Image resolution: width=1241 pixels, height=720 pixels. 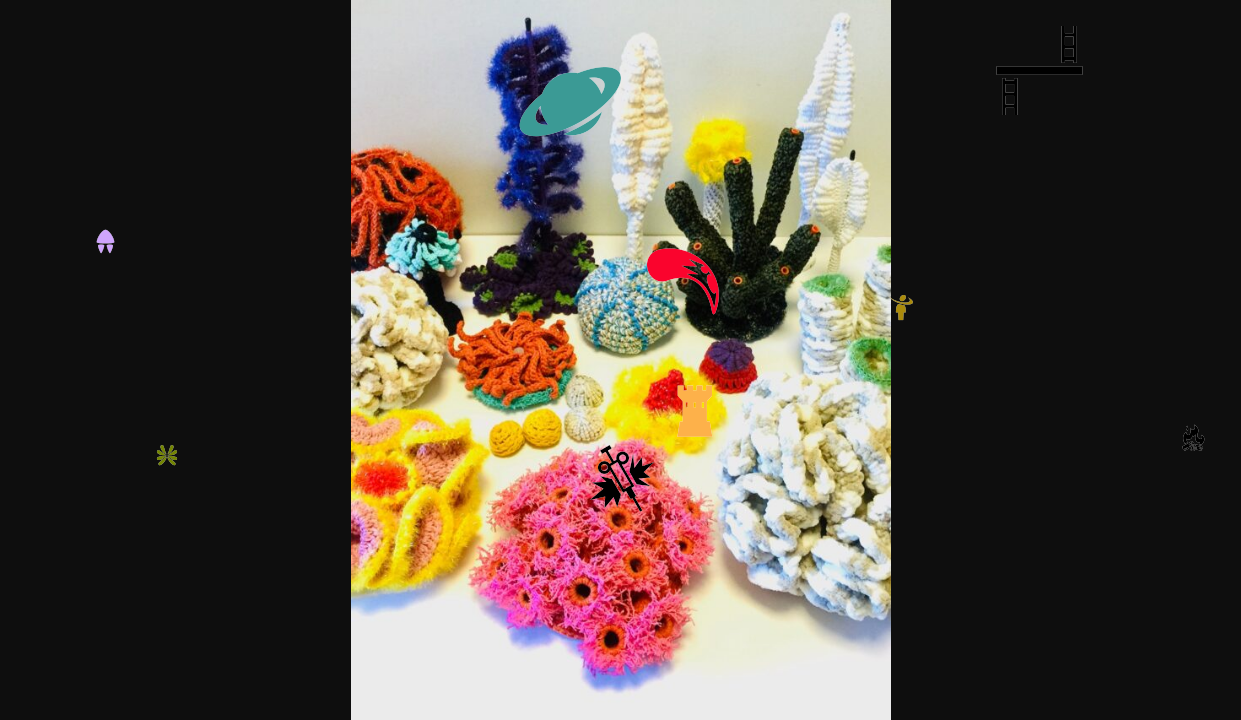 What do you see at coordinates (621, 478) in the screenshot?
I see `use a healing item or potion` at bounding box center [621, 478].